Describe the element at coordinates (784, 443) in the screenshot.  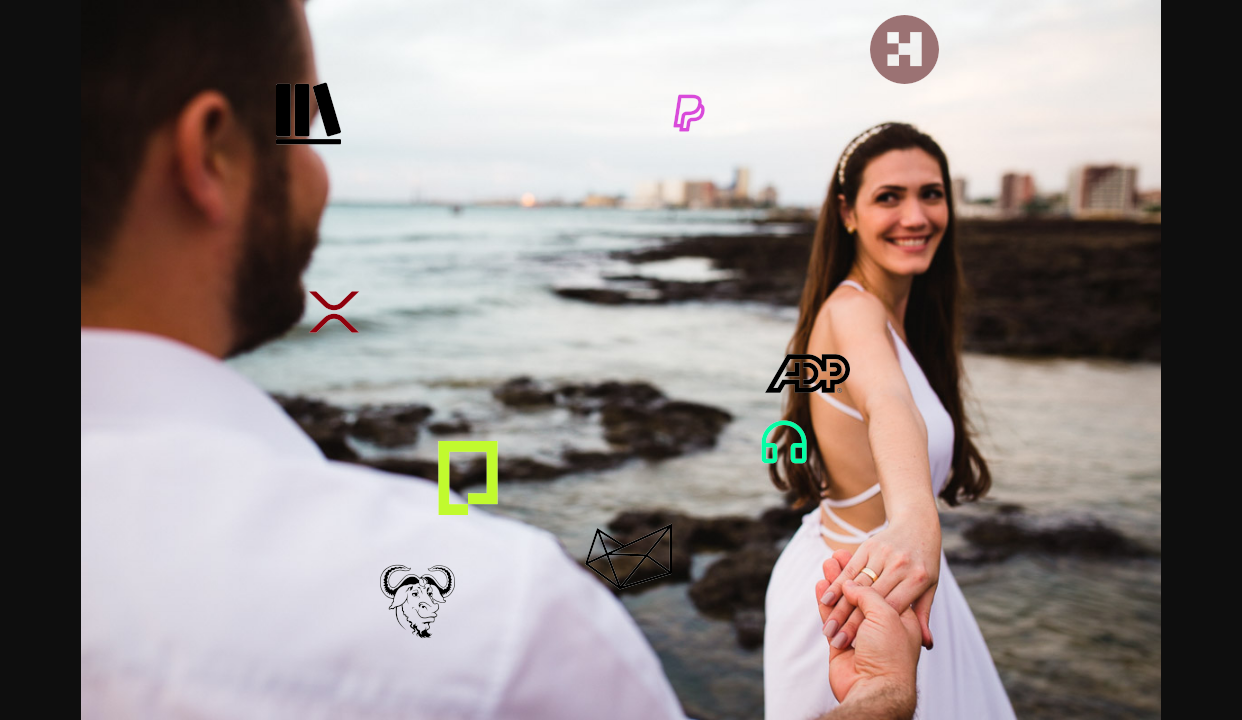
I see `access audio or music settings` at that location.